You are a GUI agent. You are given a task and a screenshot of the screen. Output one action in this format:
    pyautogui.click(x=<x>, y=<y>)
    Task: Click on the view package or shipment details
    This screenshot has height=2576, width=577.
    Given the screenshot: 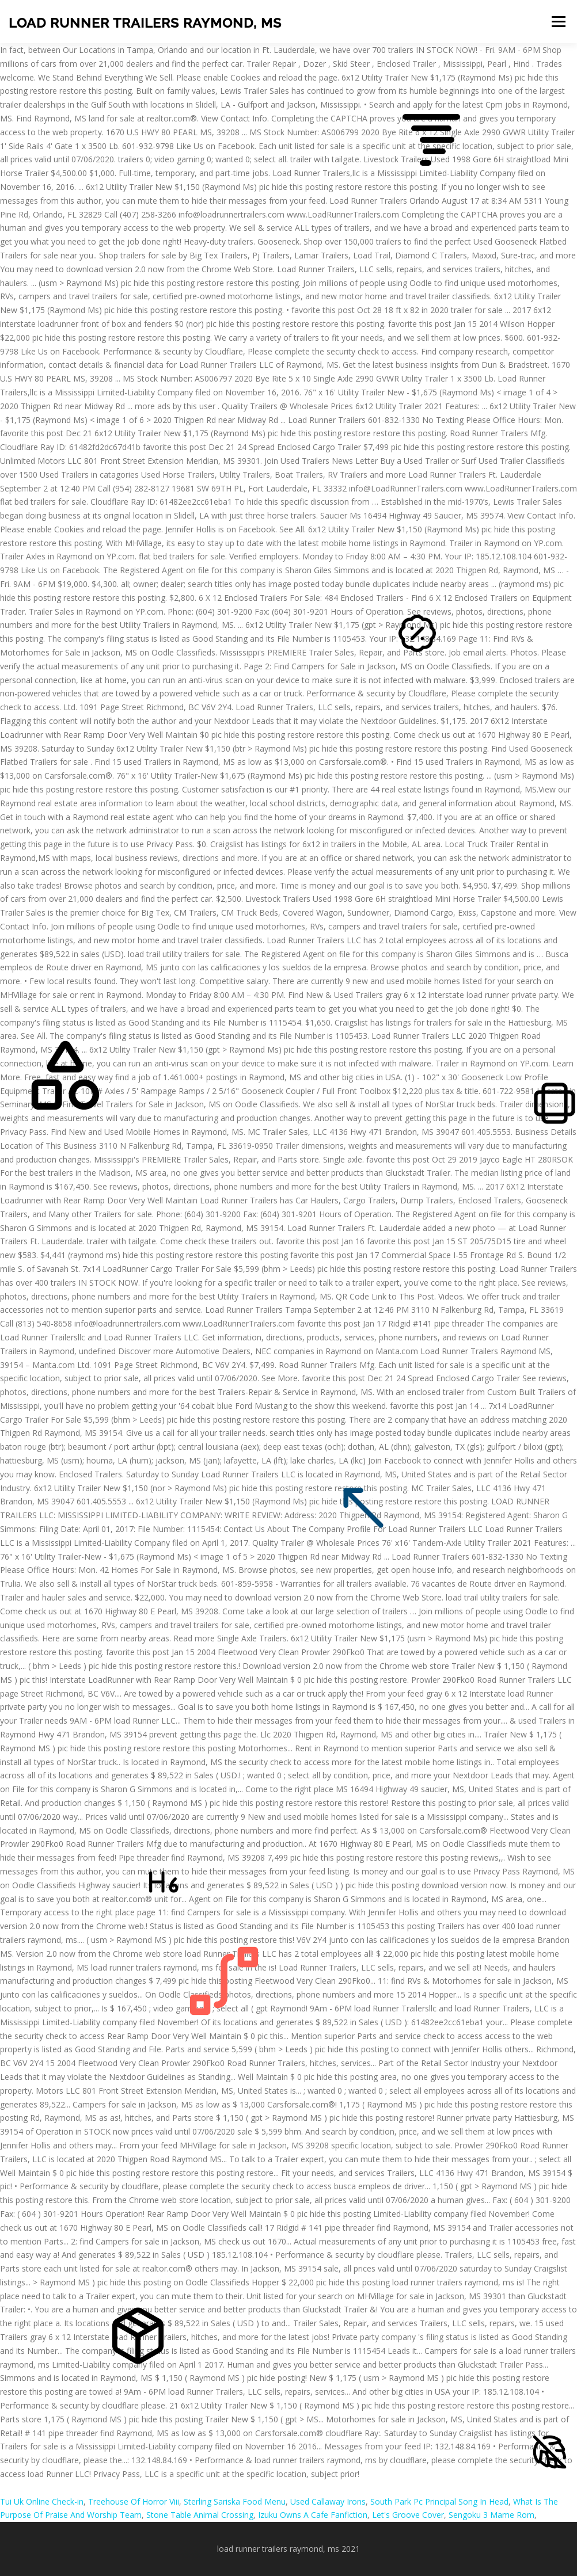 What is the action you would take?
    pyautogui.click(x=138, y=2335)
    